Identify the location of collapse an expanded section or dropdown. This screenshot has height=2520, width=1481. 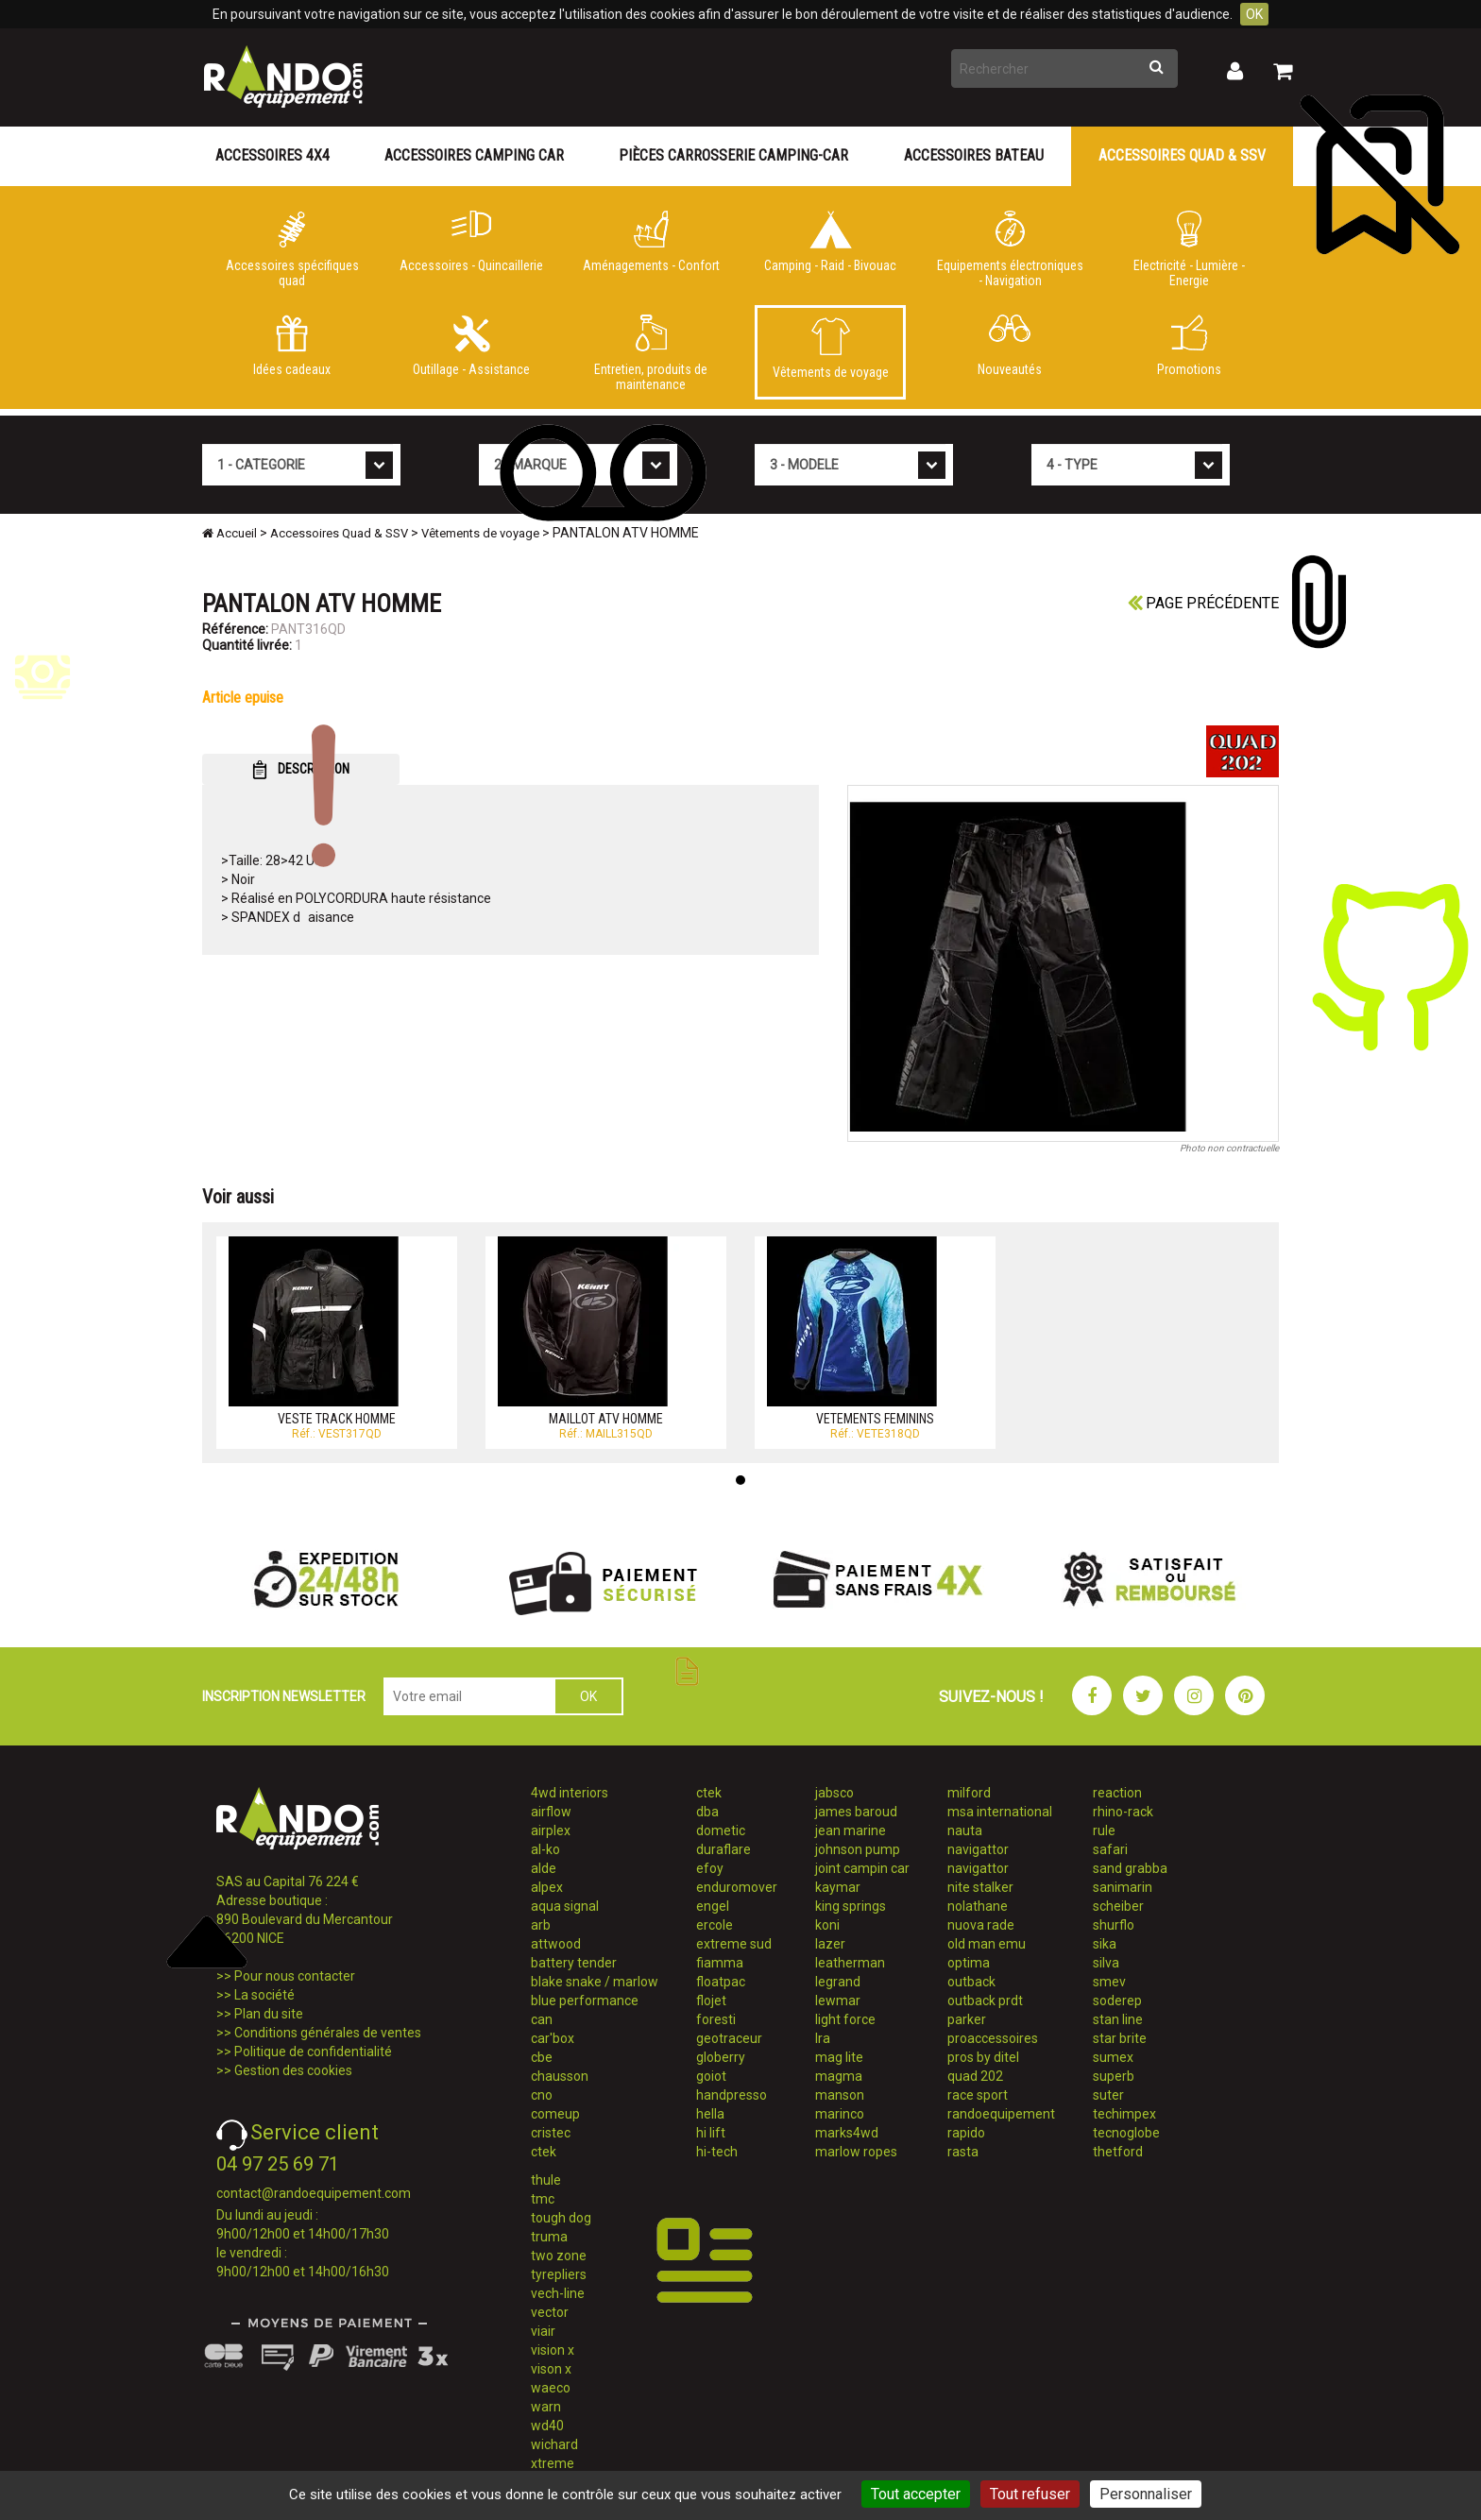
(207, 1942).